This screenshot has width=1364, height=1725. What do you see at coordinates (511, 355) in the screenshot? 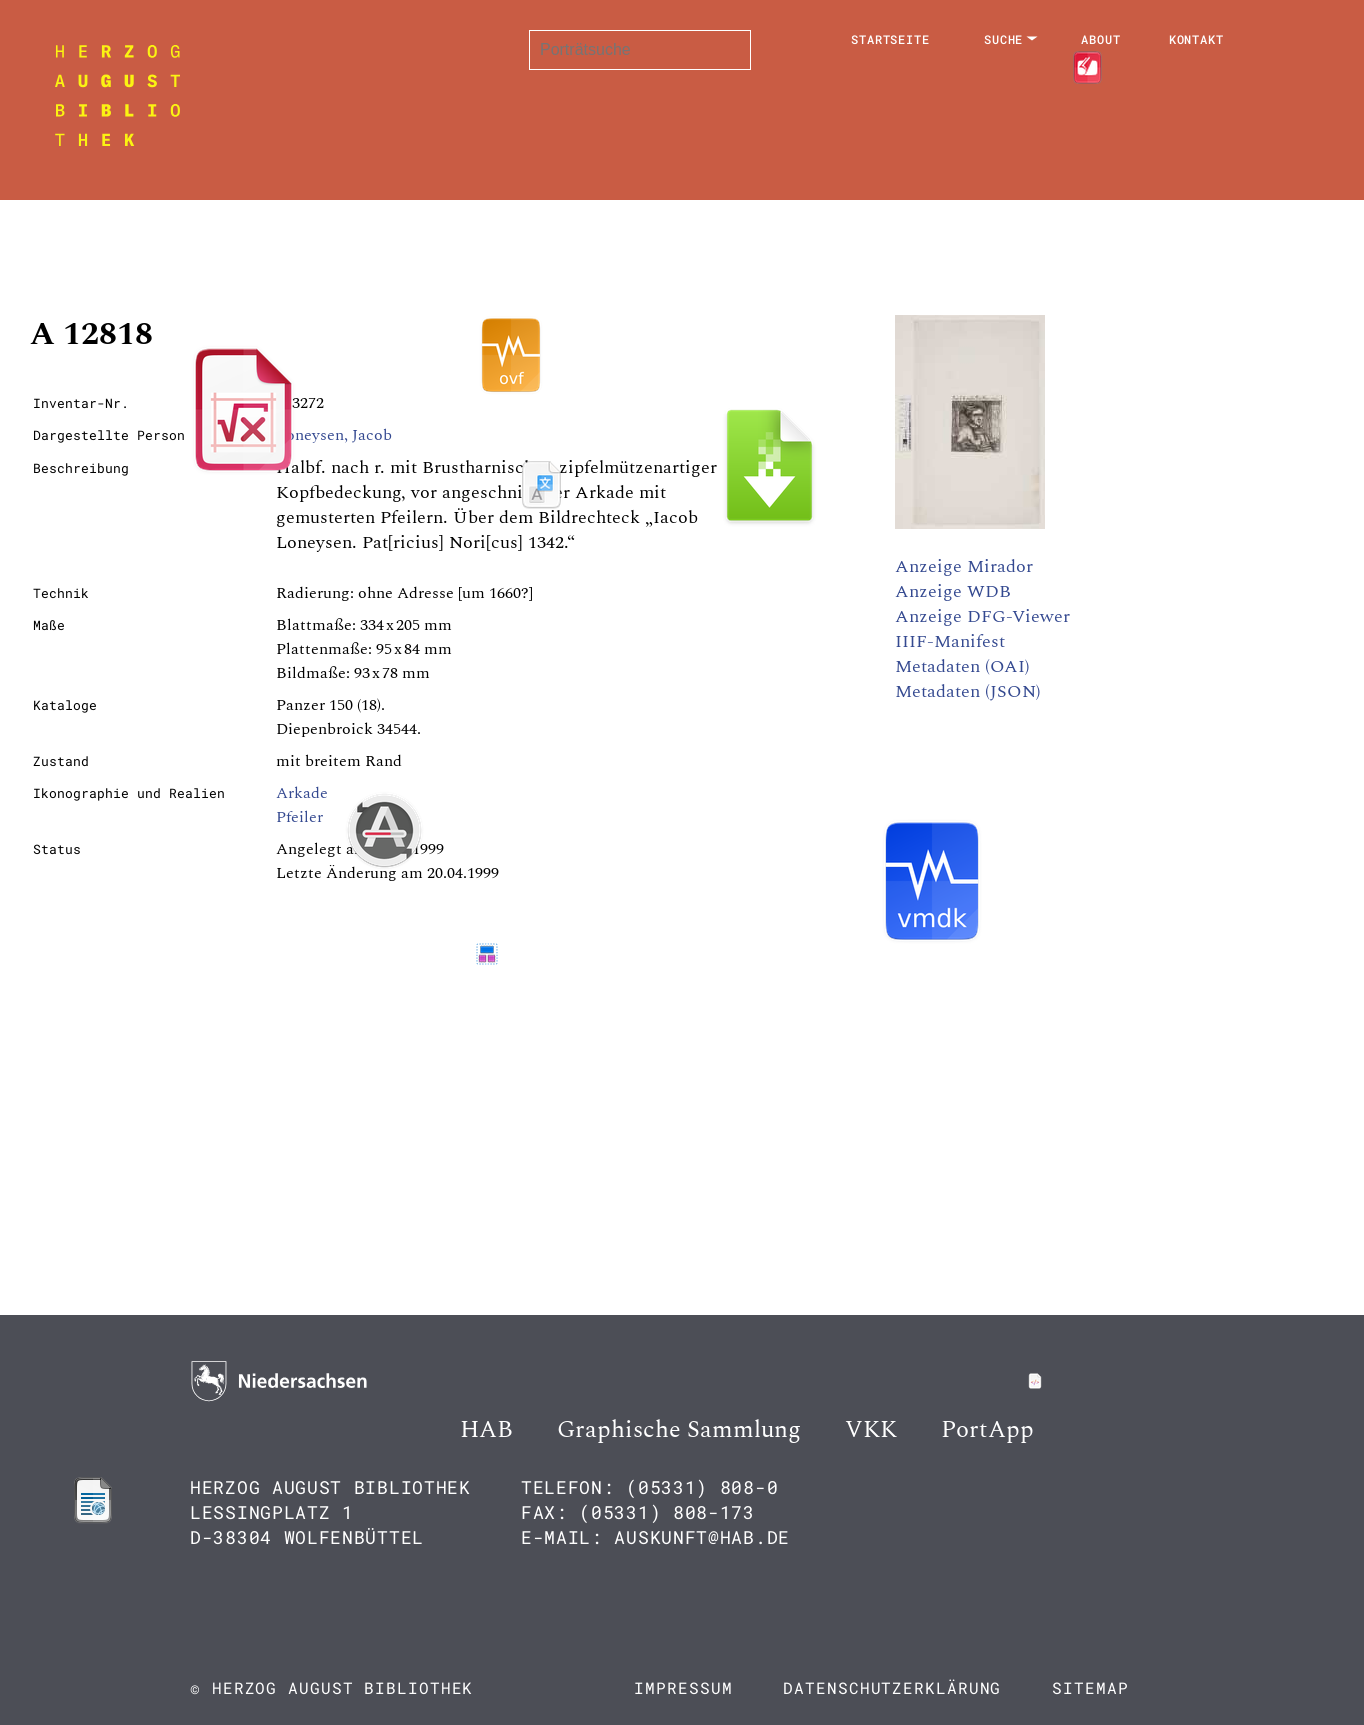
I see `virtualbox open virtualization format file` at bounding box center [511, 355].